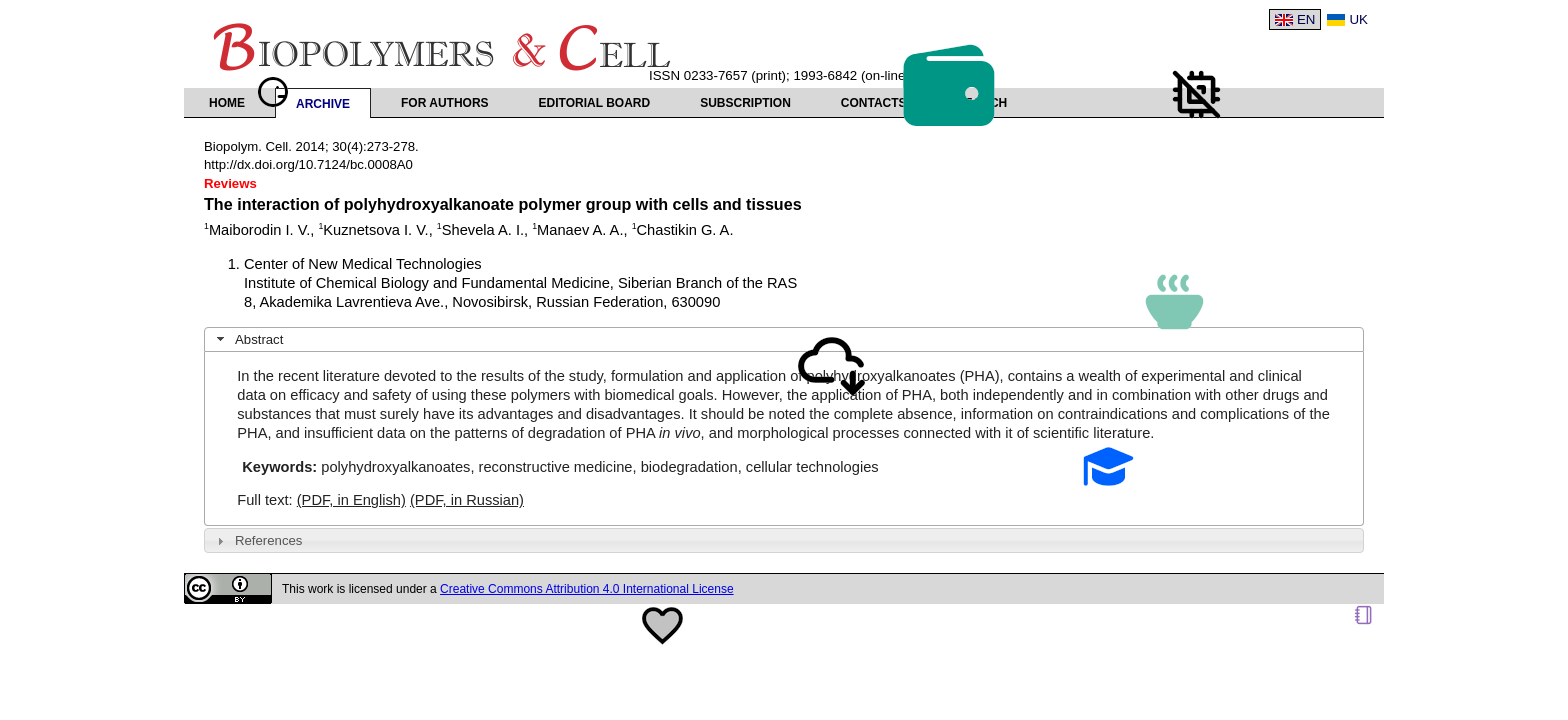  Describe the element at coordinates (1108, 466) in the screenshot. I see `access education or learning resources` at that location.